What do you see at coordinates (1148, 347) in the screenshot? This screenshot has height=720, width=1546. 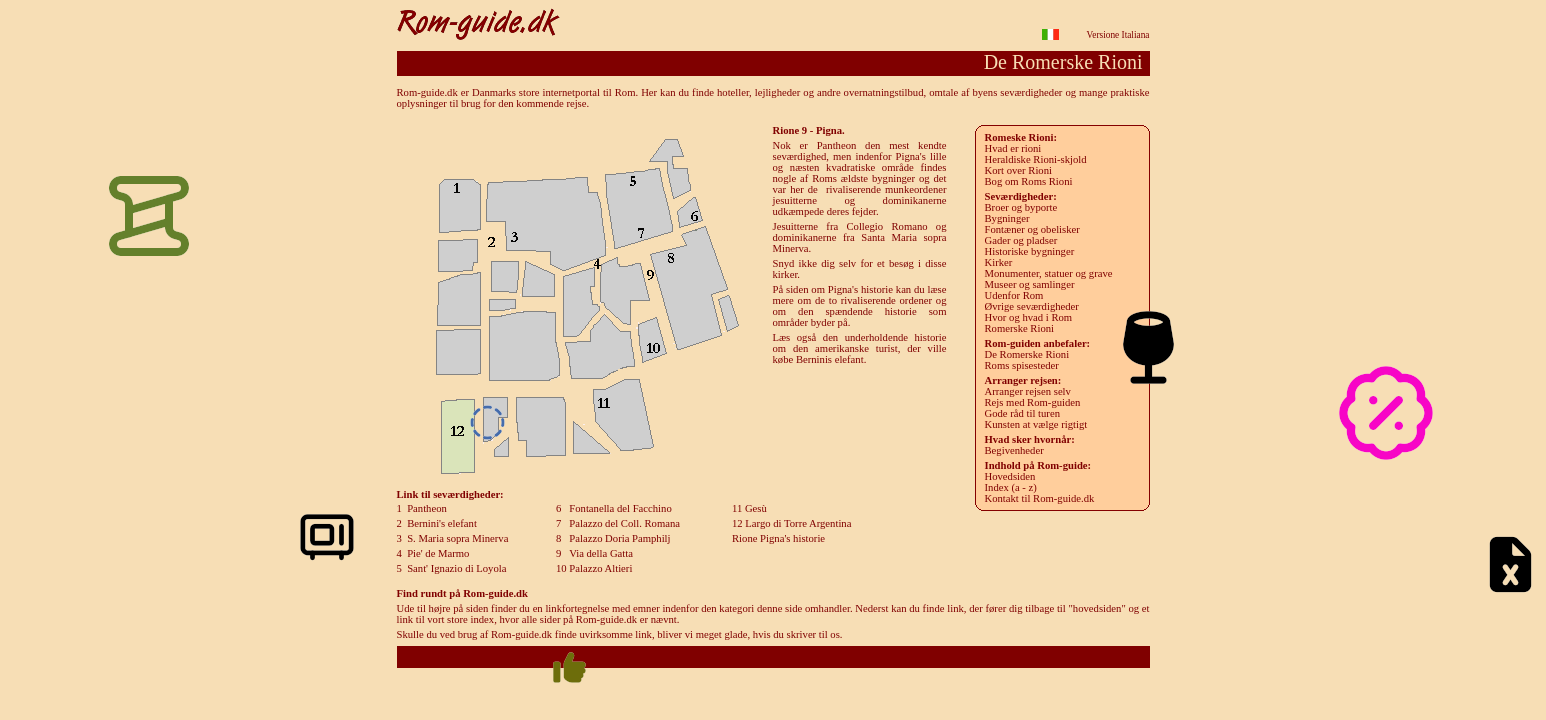 I see `view drink or beverage options` at bounding box center [1148, 347].